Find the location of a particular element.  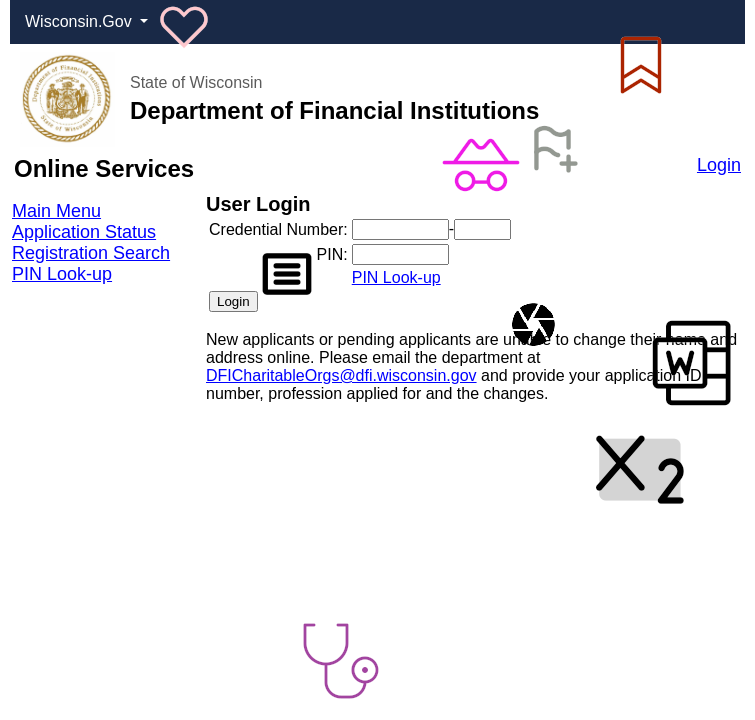

open Microsoft Word is located at coordinates (695, 363).